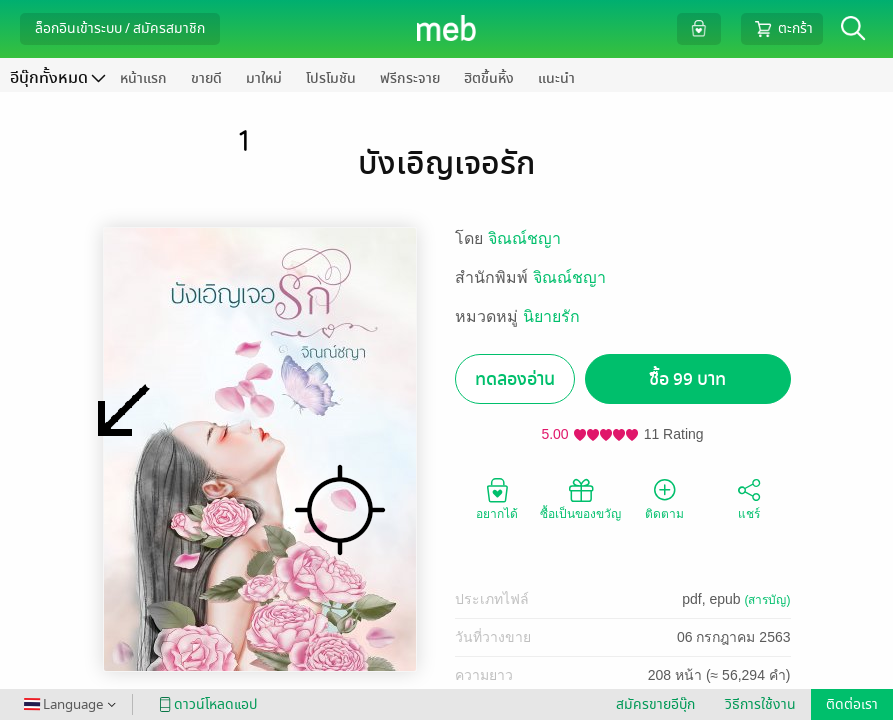 The height and width of the screenshot is (720, 893). Describe the element at coordinates (340, 510) in the screenshot. I see `access current GPS location` at that location.